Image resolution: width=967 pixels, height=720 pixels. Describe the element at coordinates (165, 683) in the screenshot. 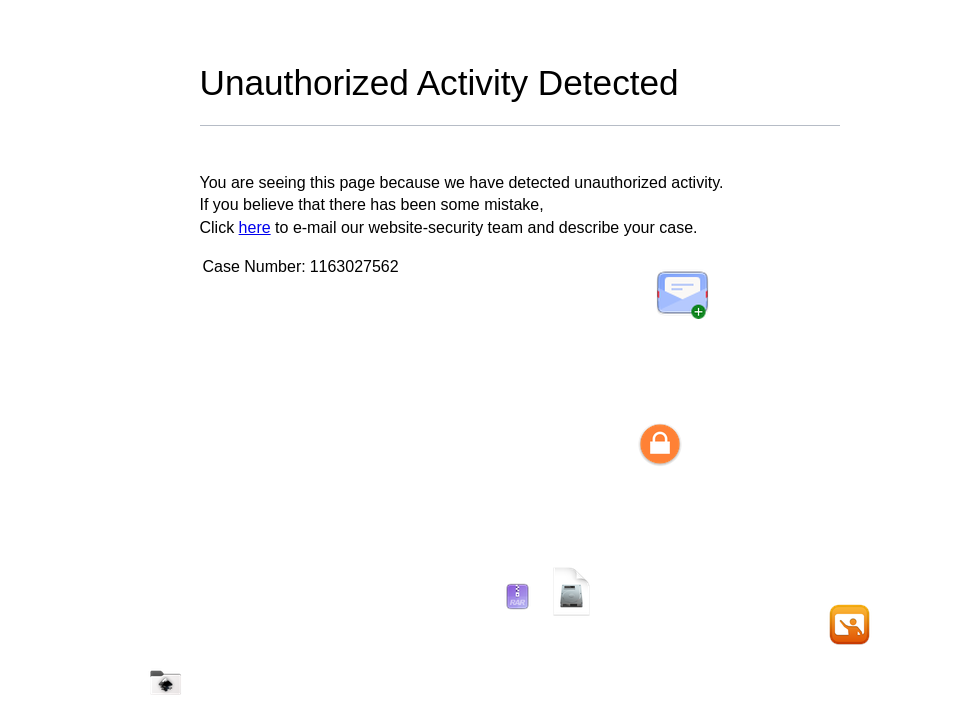

I see `open inkscape project files folder` at that location.